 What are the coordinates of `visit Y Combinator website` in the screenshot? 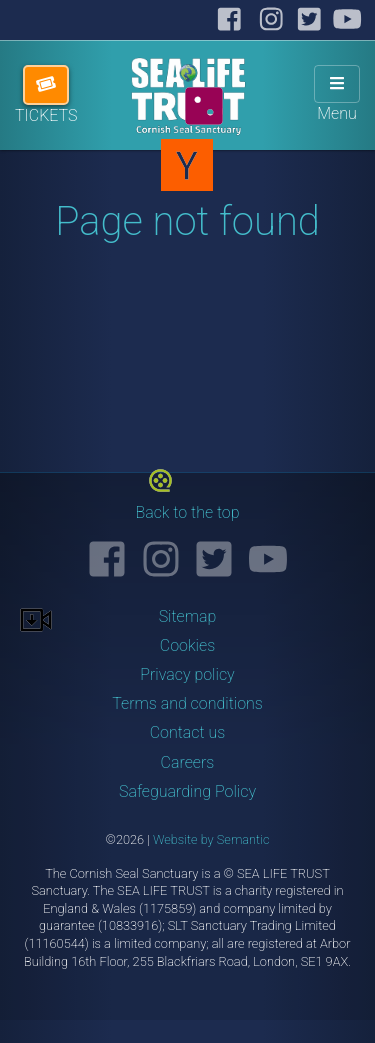 It's located at (187, 165).